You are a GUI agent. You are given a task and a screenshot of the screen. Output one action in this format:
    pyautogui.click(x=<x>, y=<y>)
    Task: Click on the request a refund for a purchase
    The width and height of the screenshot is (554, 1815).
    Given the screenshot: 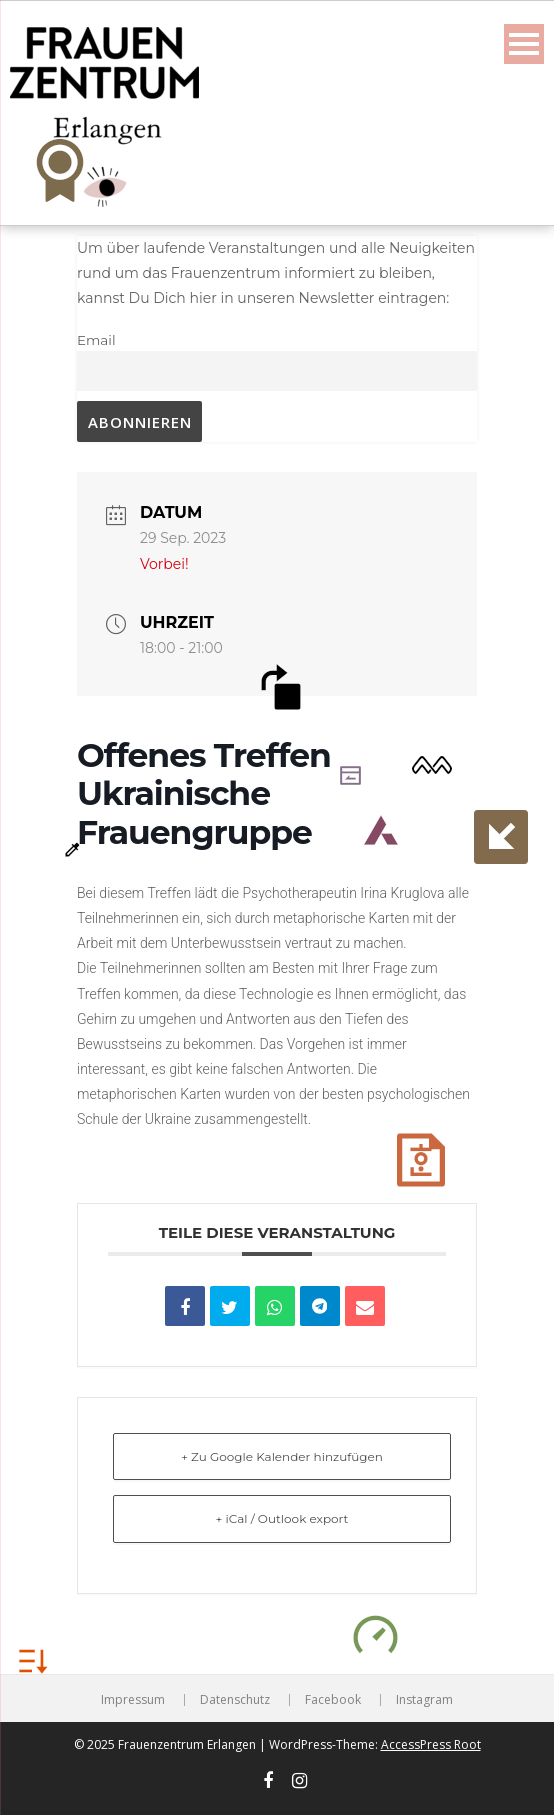 What is the action you would take?
    pyautogui.click(x=350, y=775)
    